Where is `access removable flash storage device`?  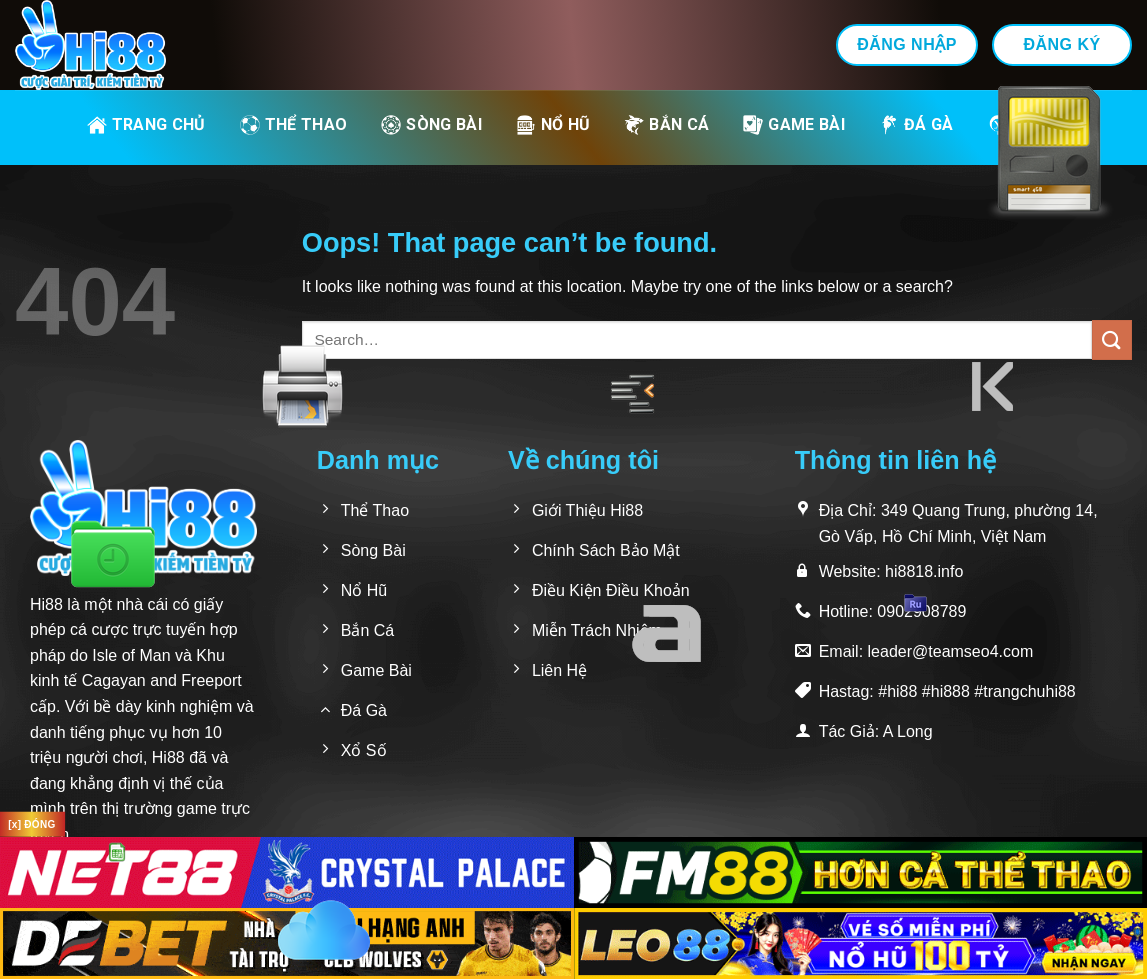 access removable flash storage device is located at coordinates (1048, 152).